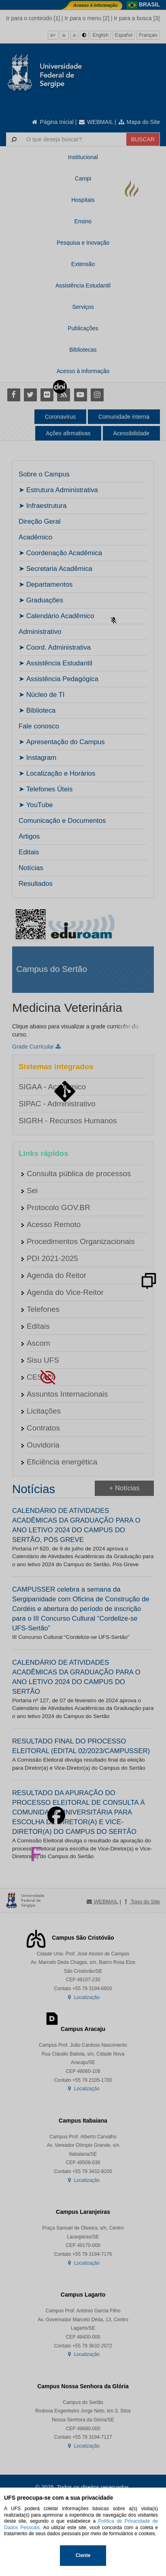 This screenshot has width=166, height=2576. I want to click on hide password or sensitive content, so click(48, 1377).